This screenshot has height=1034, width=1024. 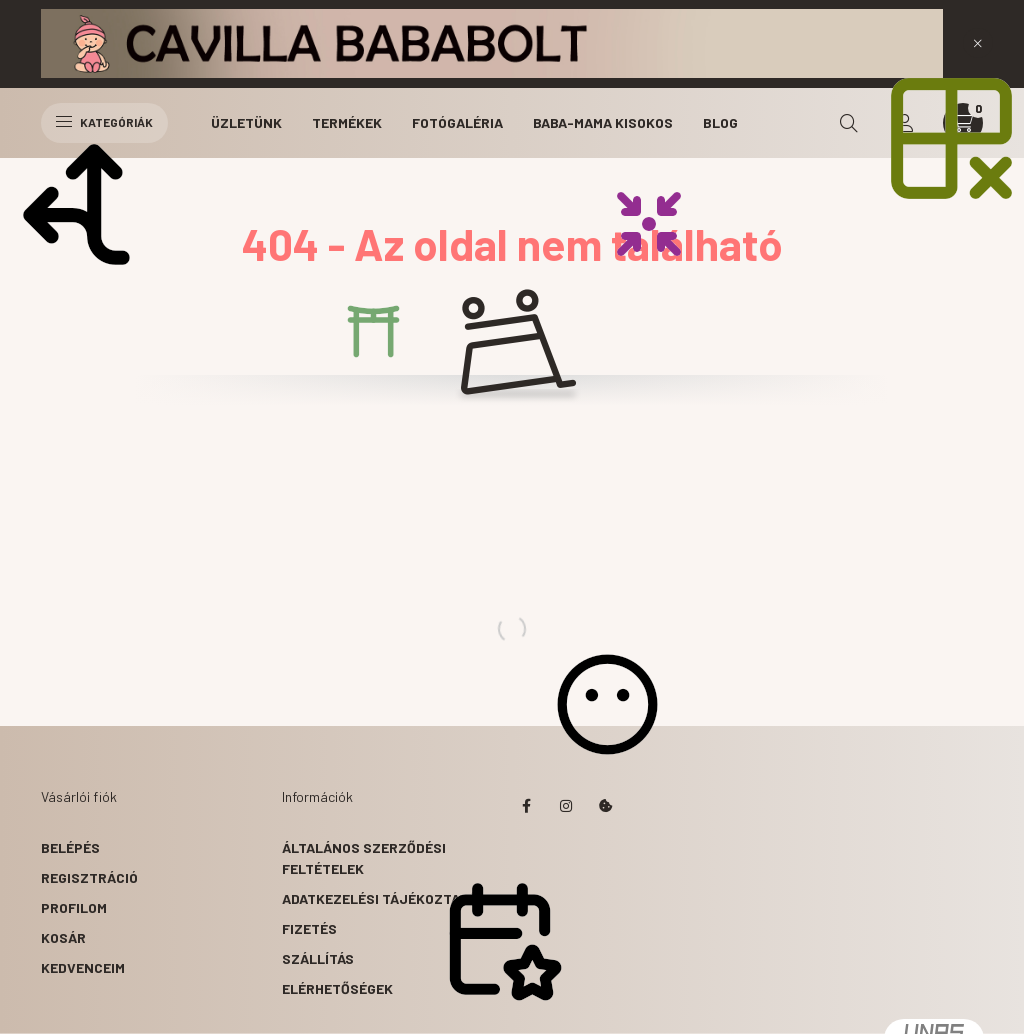 I want to click on view starred or favorite events, so click(x=500, y=939).